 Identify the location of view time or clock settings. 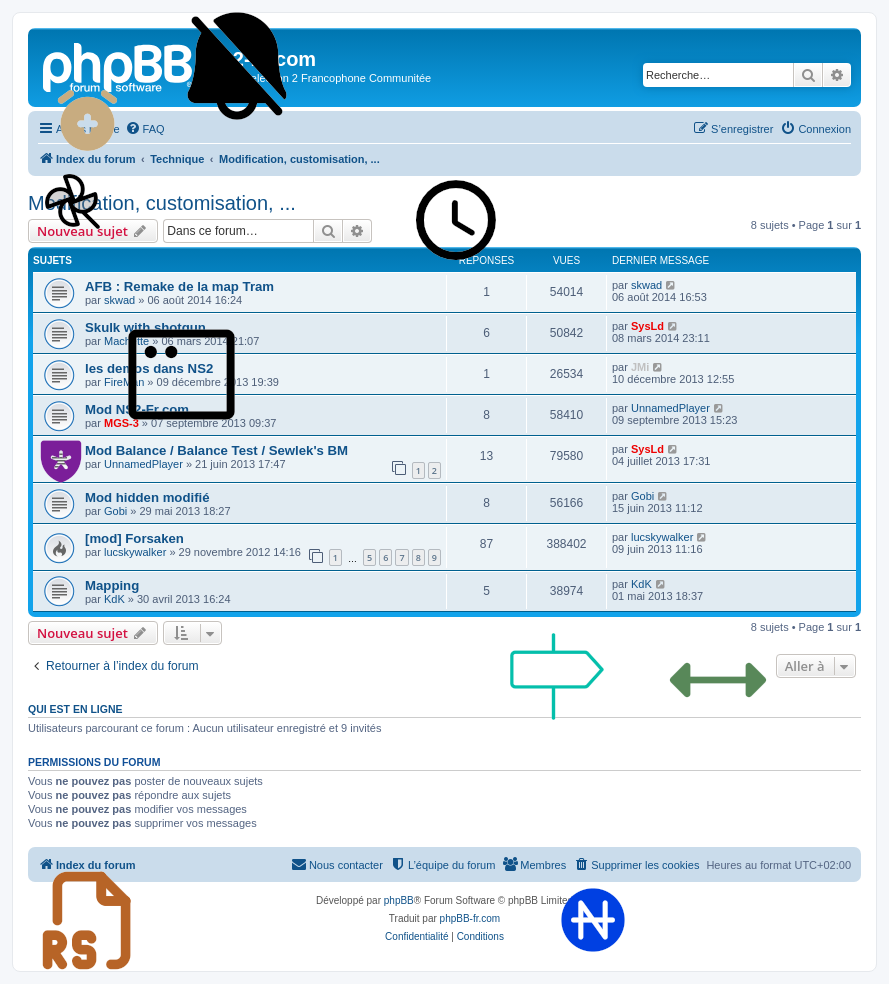
(456, 220).